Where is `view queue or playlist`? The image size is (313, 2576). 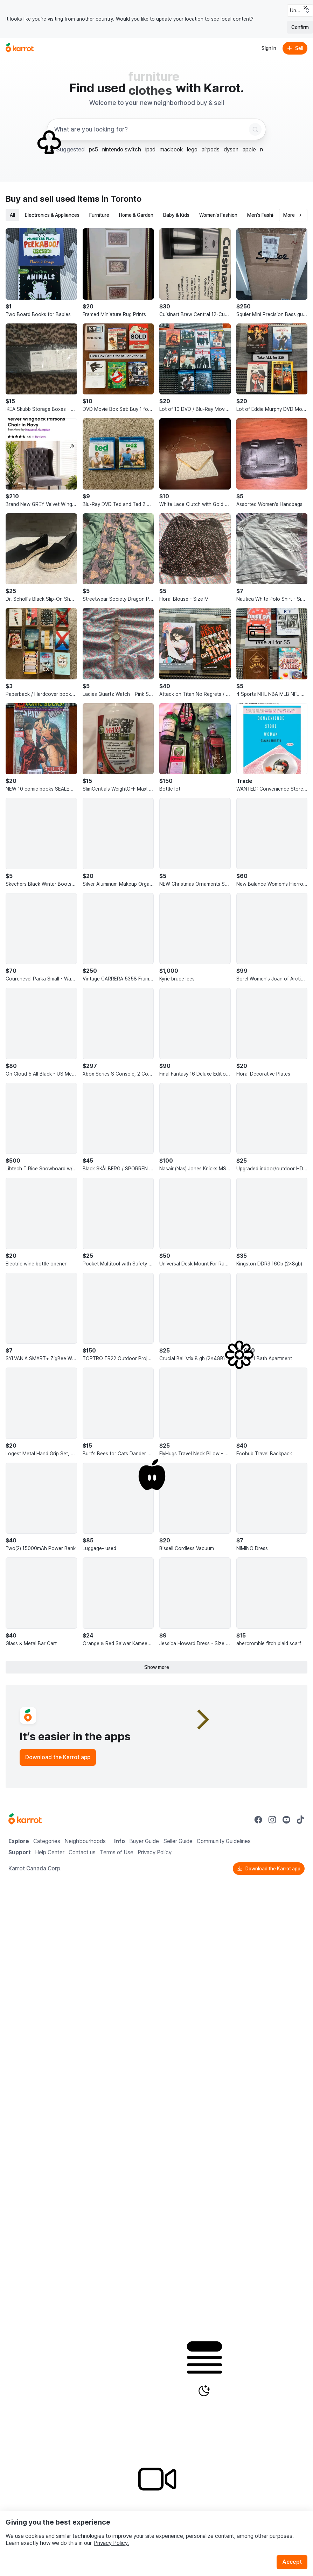 view queue or playlist is located at coordinates (204, 2357).